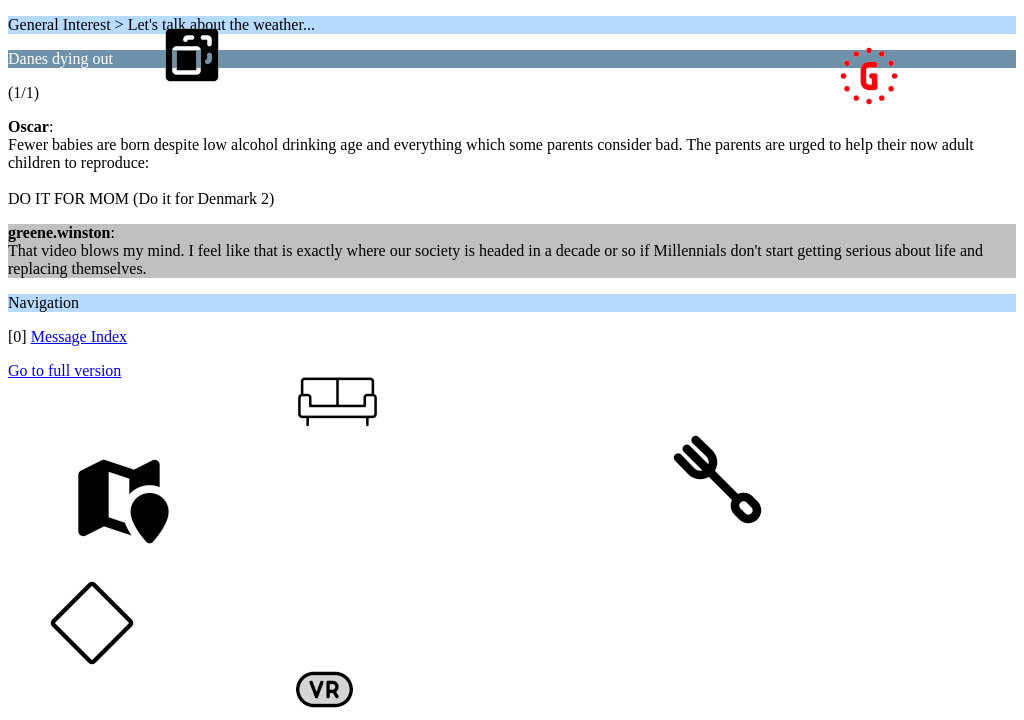  Describe the element at coordinates (119, 498) in the screenshot. I see `view location on map` at that location.